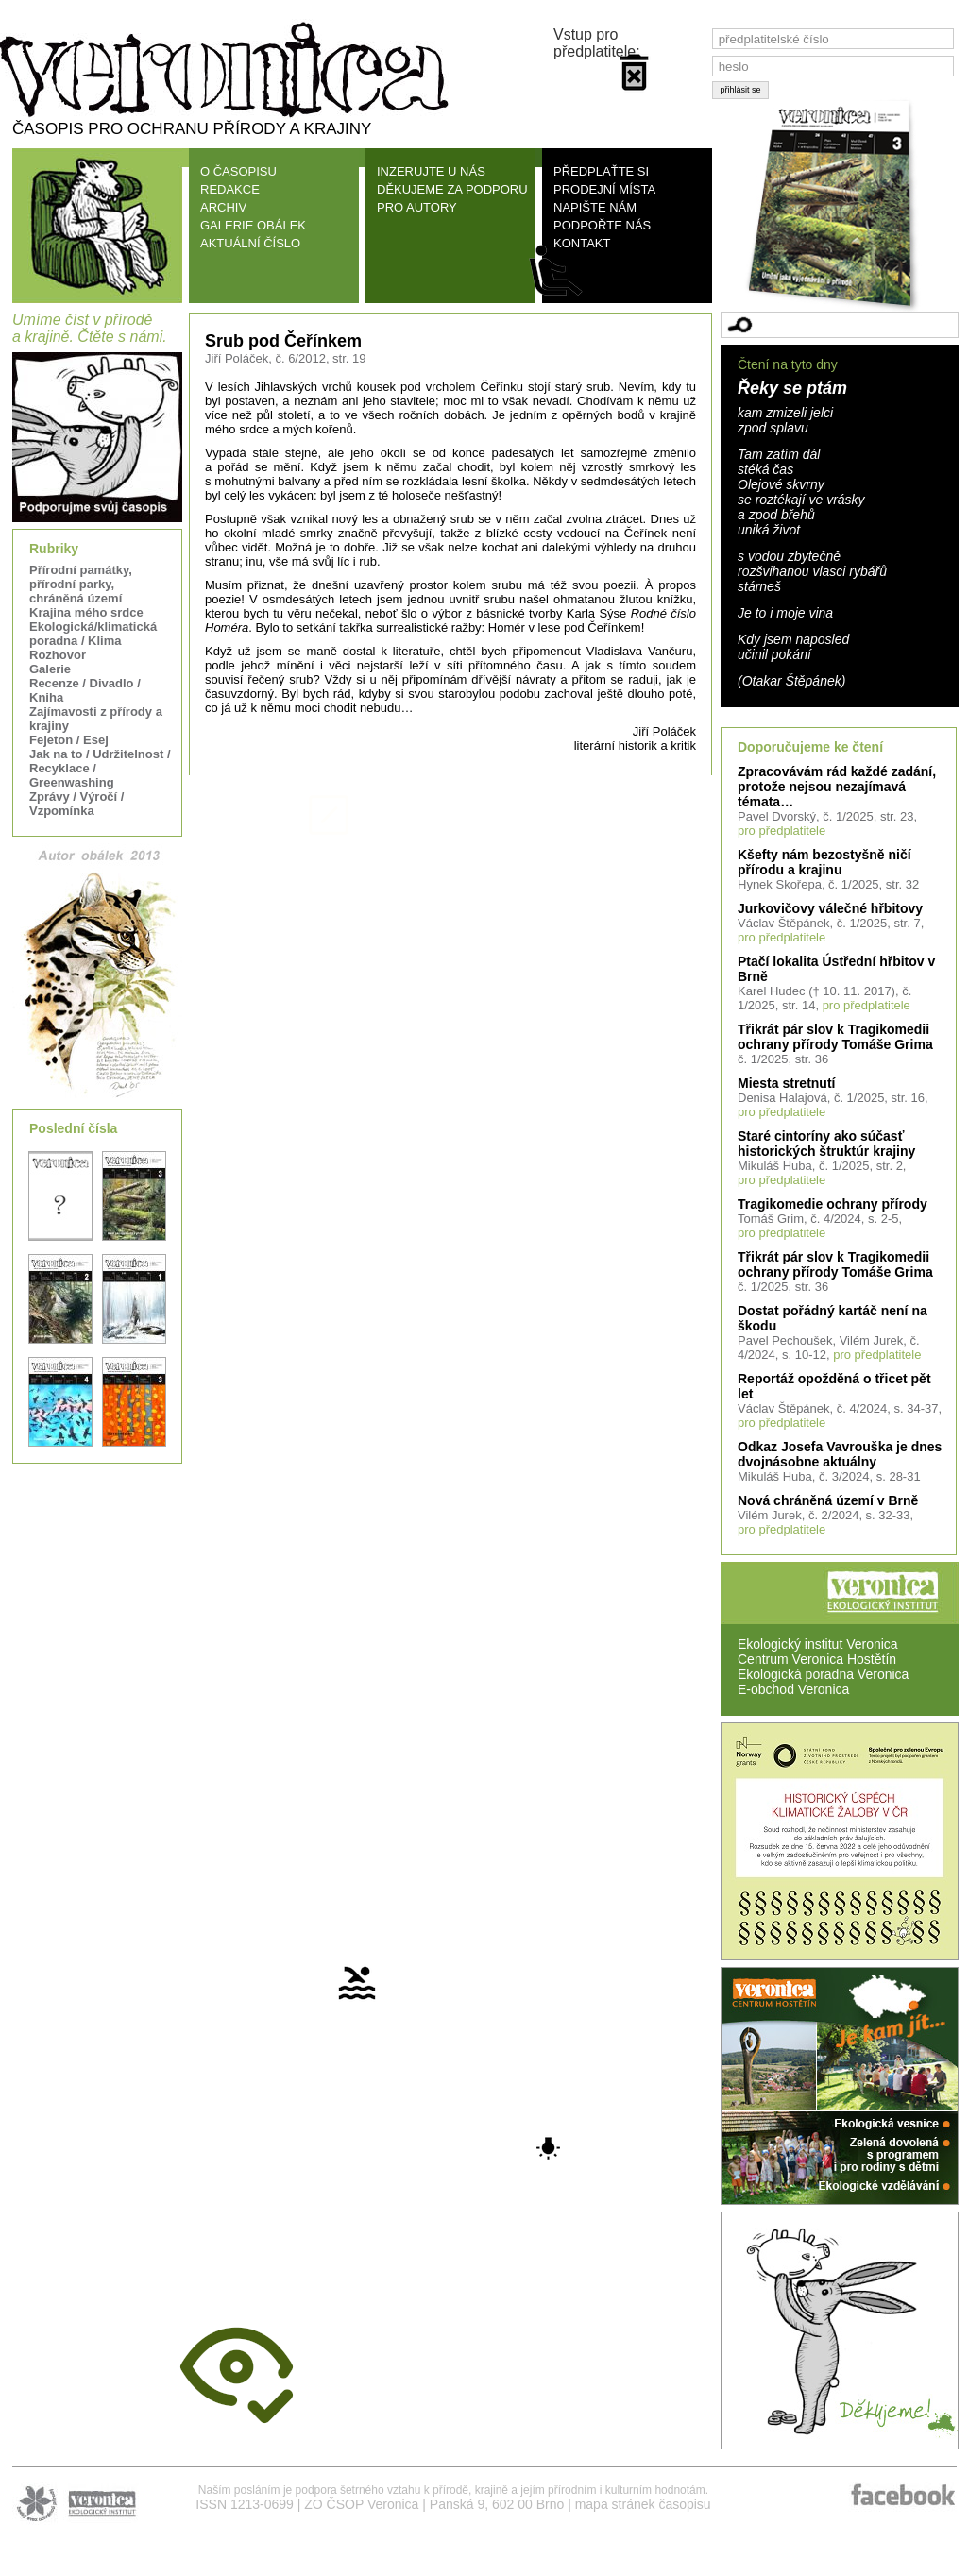  Describe the element at coordinates (357, 1983) in the screenshot. I see `view pool or swimming amenities` at that location.